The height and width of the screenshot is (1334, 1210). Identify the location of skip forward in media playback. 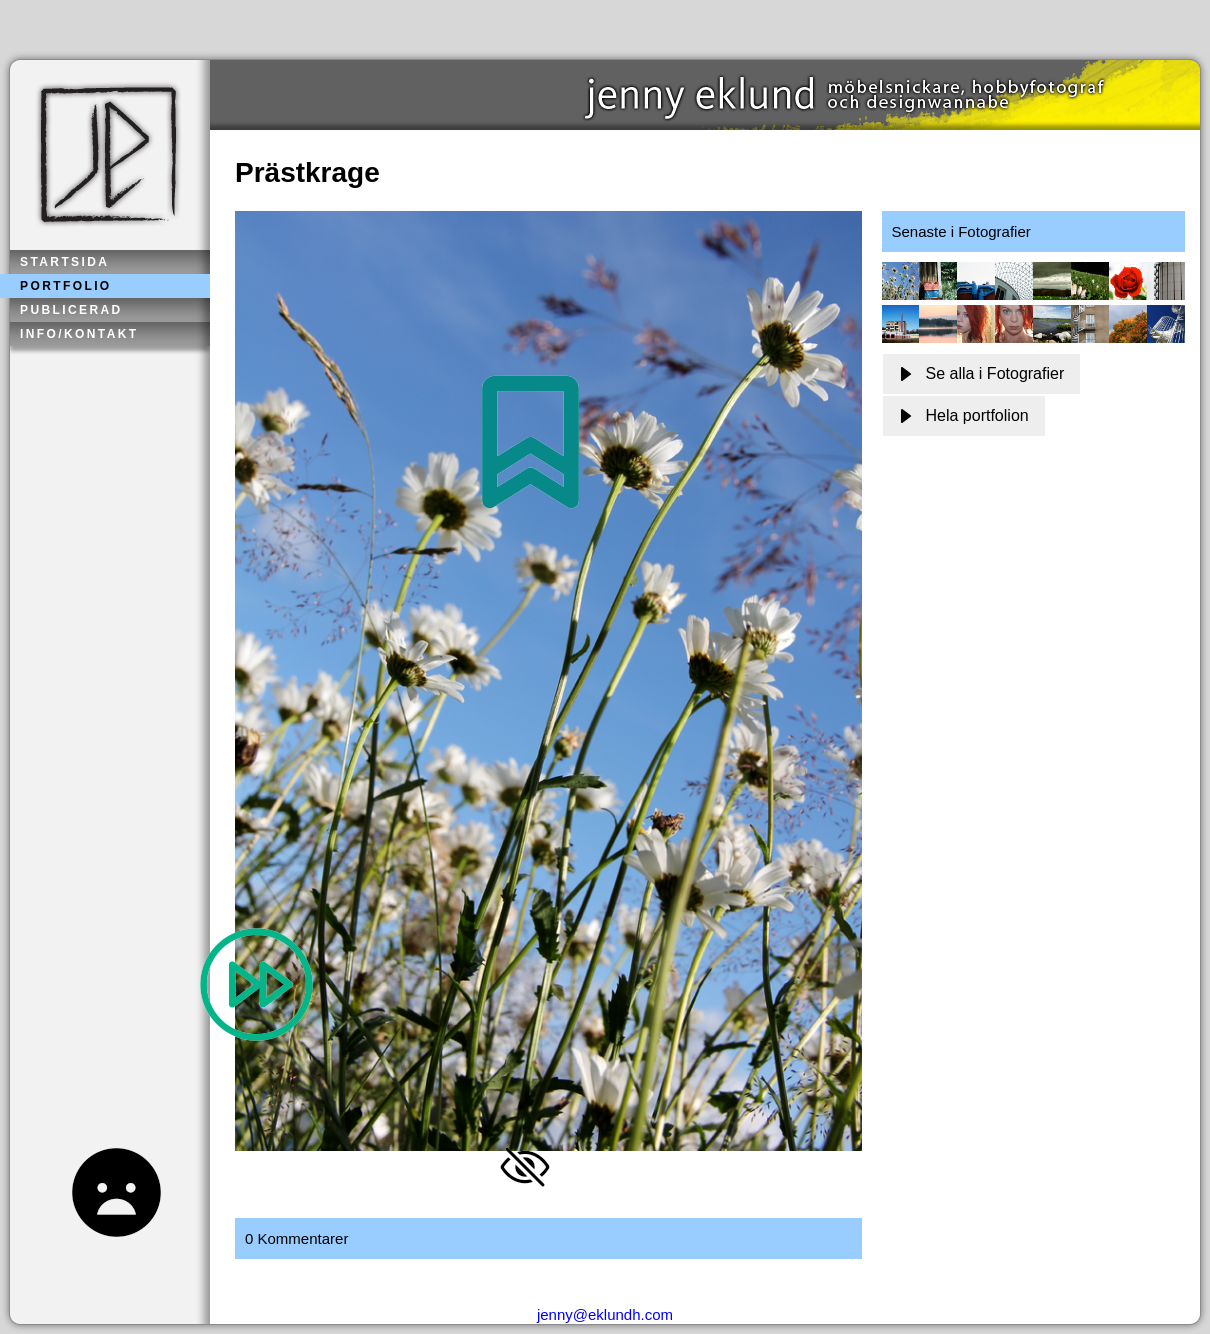
(256, 984).